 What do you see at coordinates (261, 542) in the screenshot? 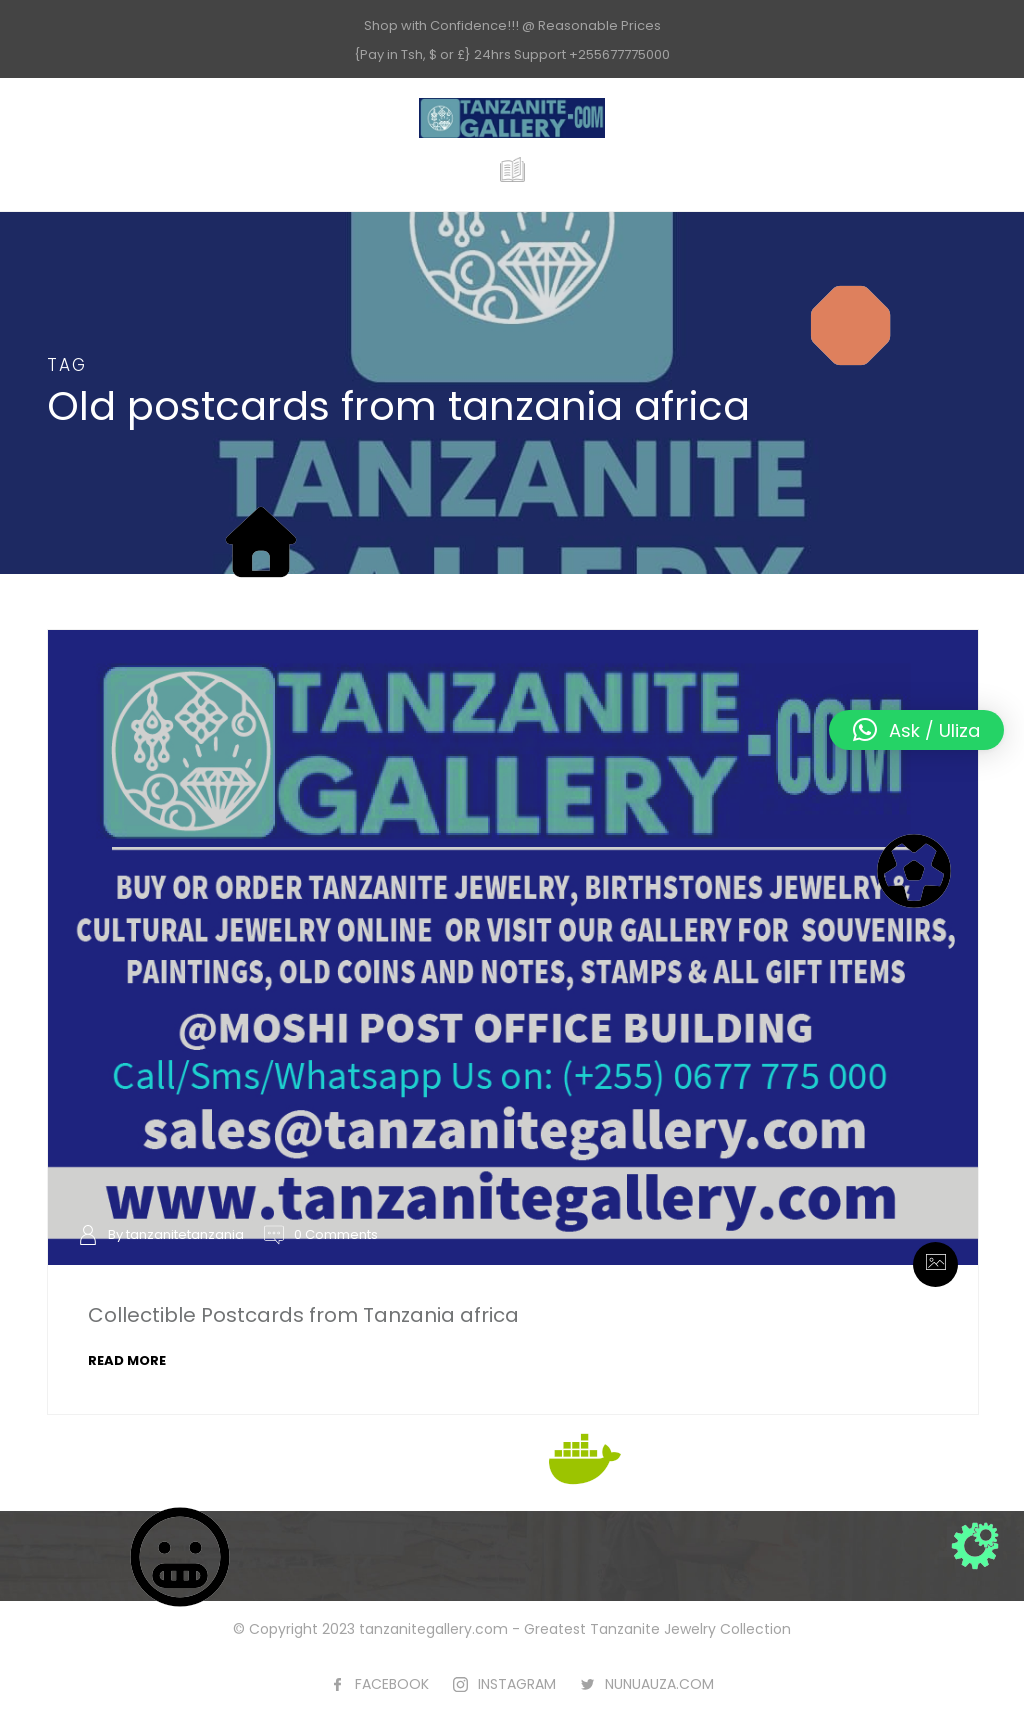
I see `navigate to home screen` at bounding box center [261, 542].